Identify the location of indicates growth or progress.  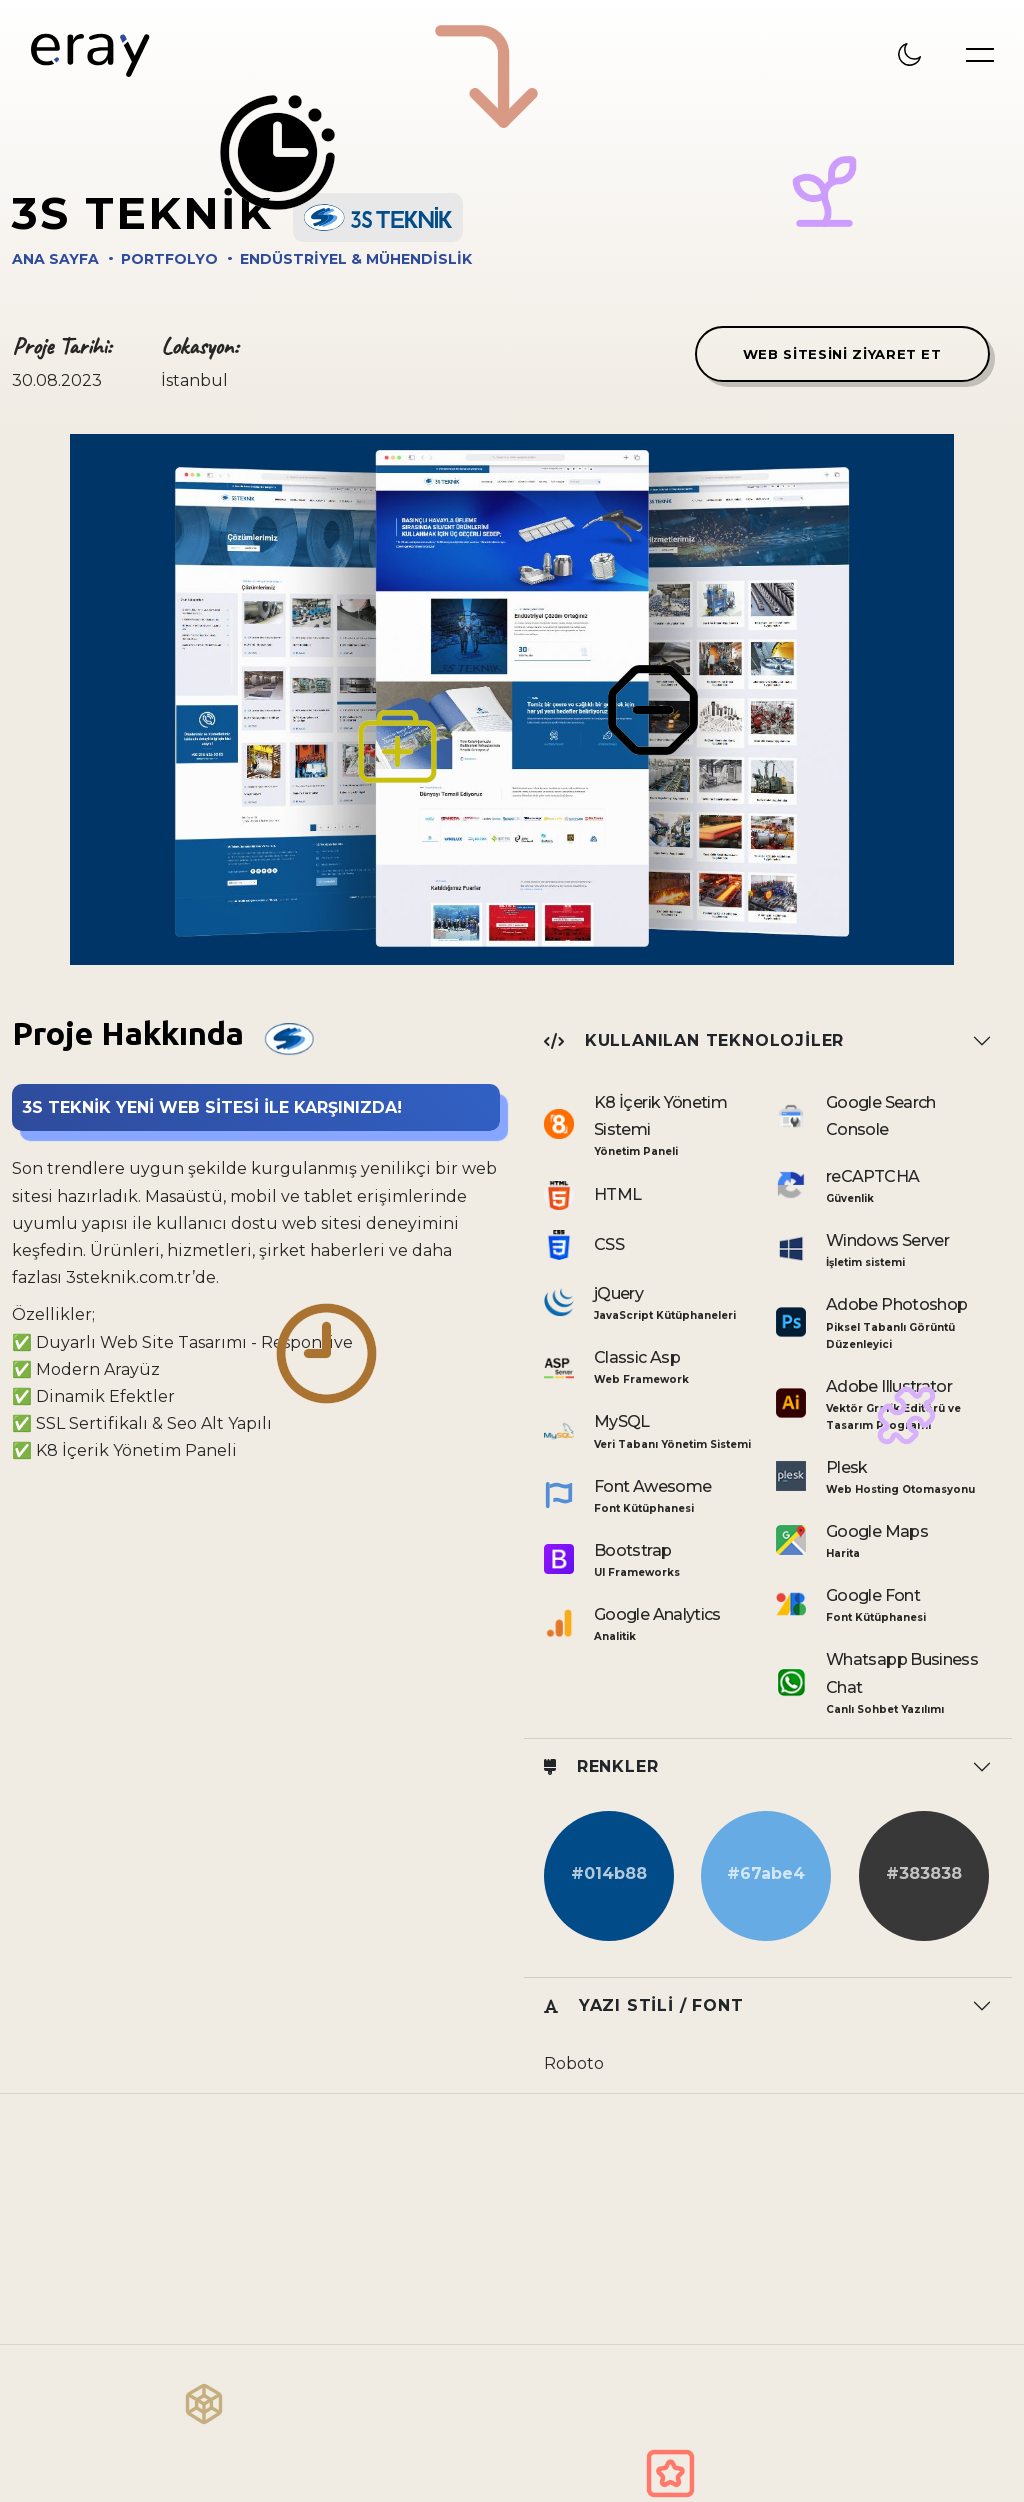
(824, 191).